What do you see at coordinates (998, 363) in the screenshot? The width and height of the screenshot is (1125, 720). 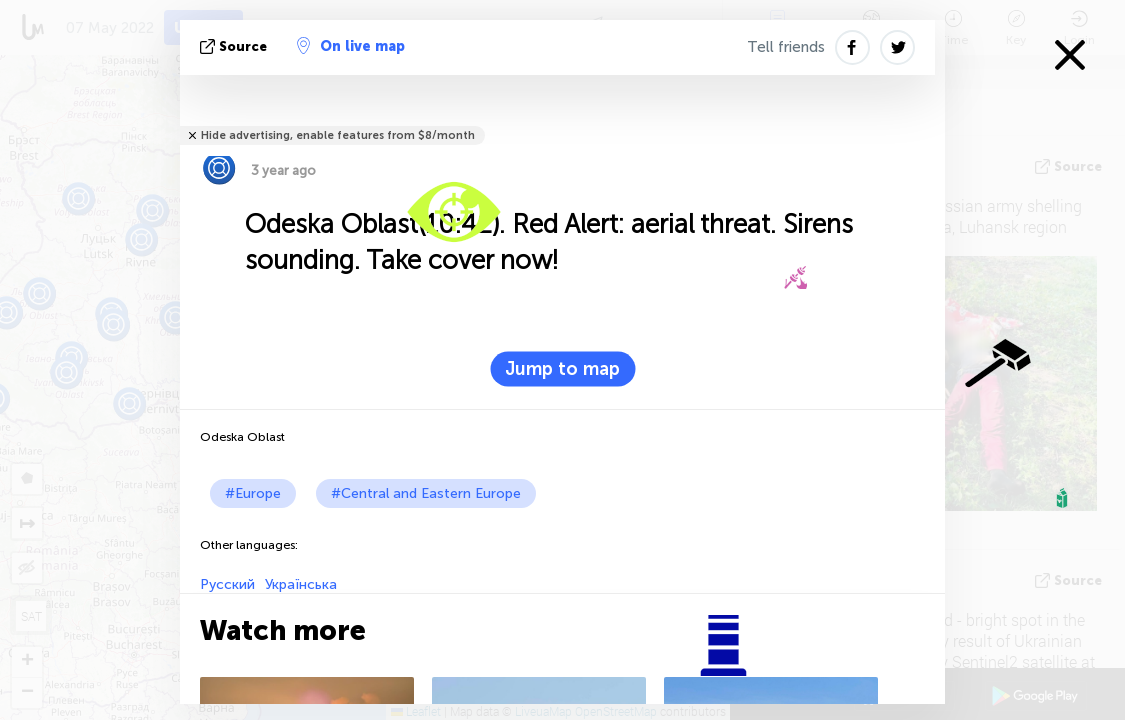 I see `access crafting or building tools` at bounding box center [998, 363].